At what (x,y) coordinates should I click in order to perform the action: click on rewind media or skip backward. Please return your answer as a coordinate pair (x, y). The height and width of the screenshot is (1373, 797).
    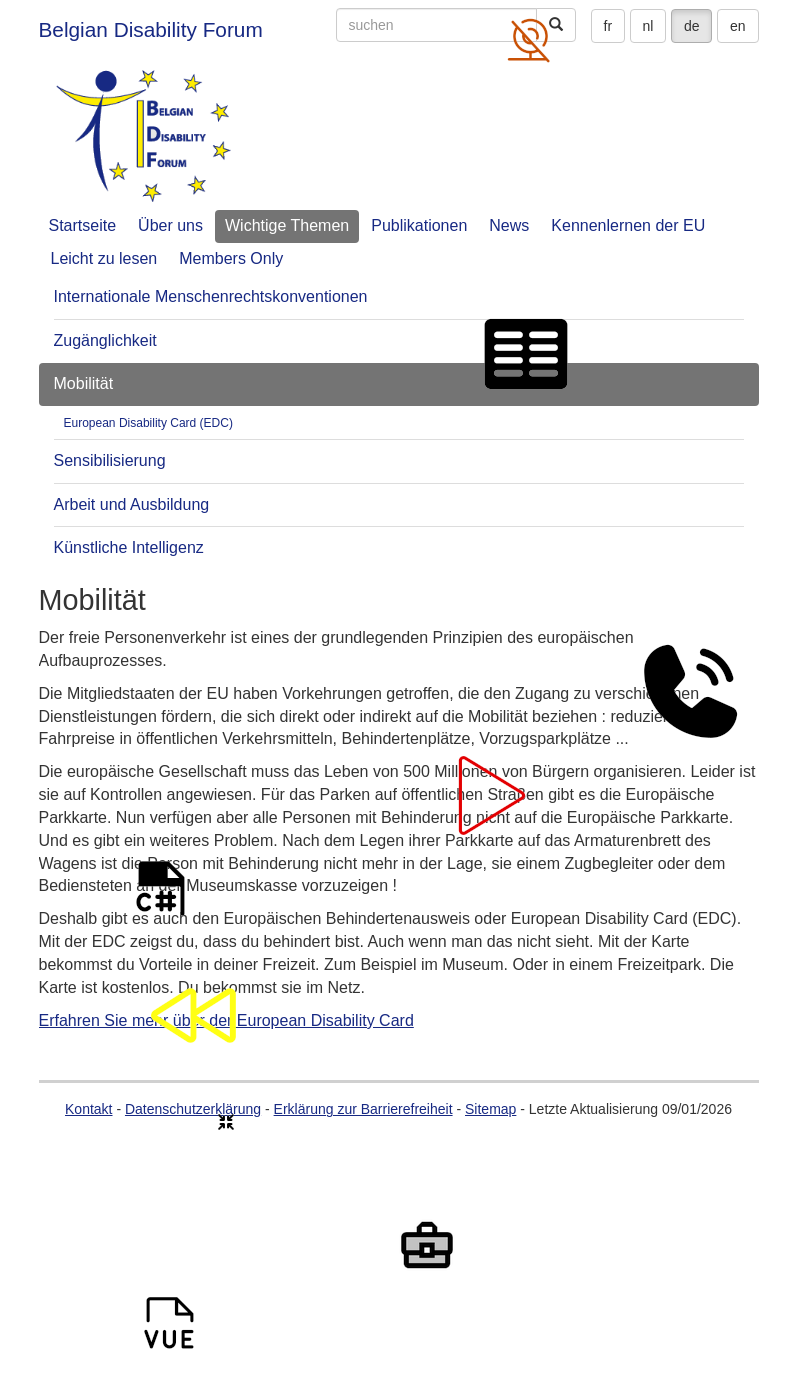
    Looking at the image, I should click on (196, 1015).